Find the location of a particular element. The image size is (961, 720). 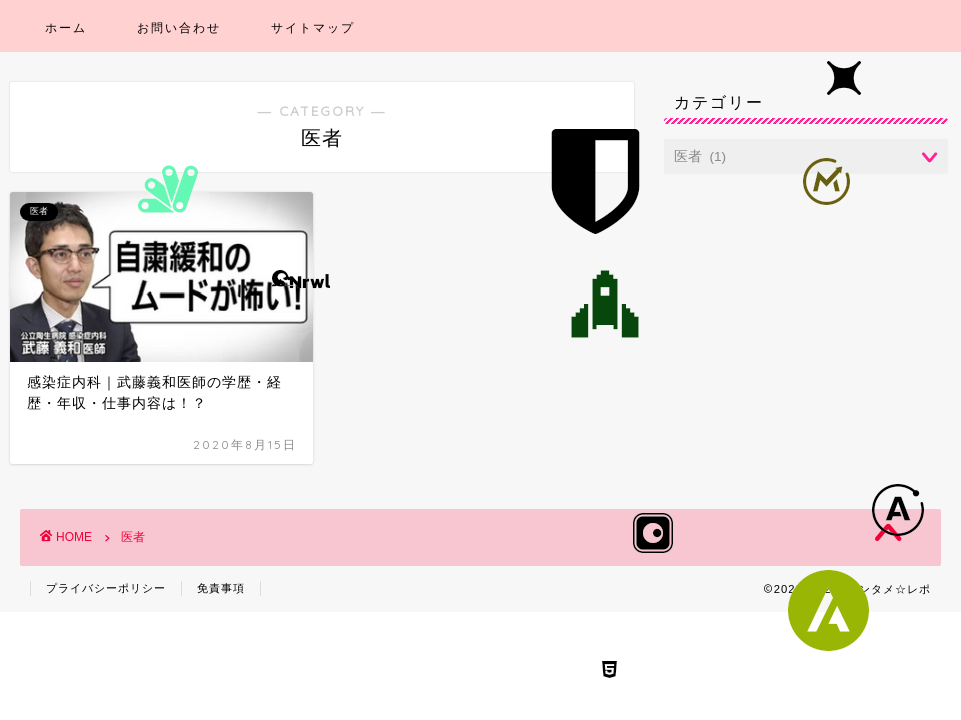

Google Apps Script logo is located at coordinates (168, 189).